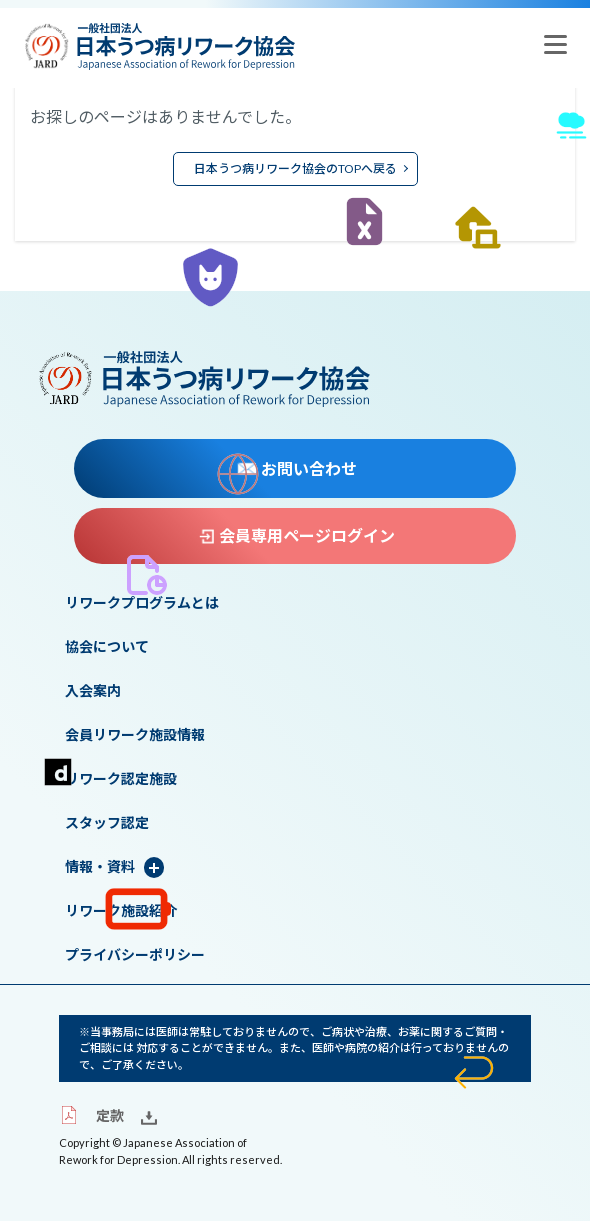  Describe the element at coordinates (210, 277) in the screenshot. I see `pet protection or insurance services` at that location.